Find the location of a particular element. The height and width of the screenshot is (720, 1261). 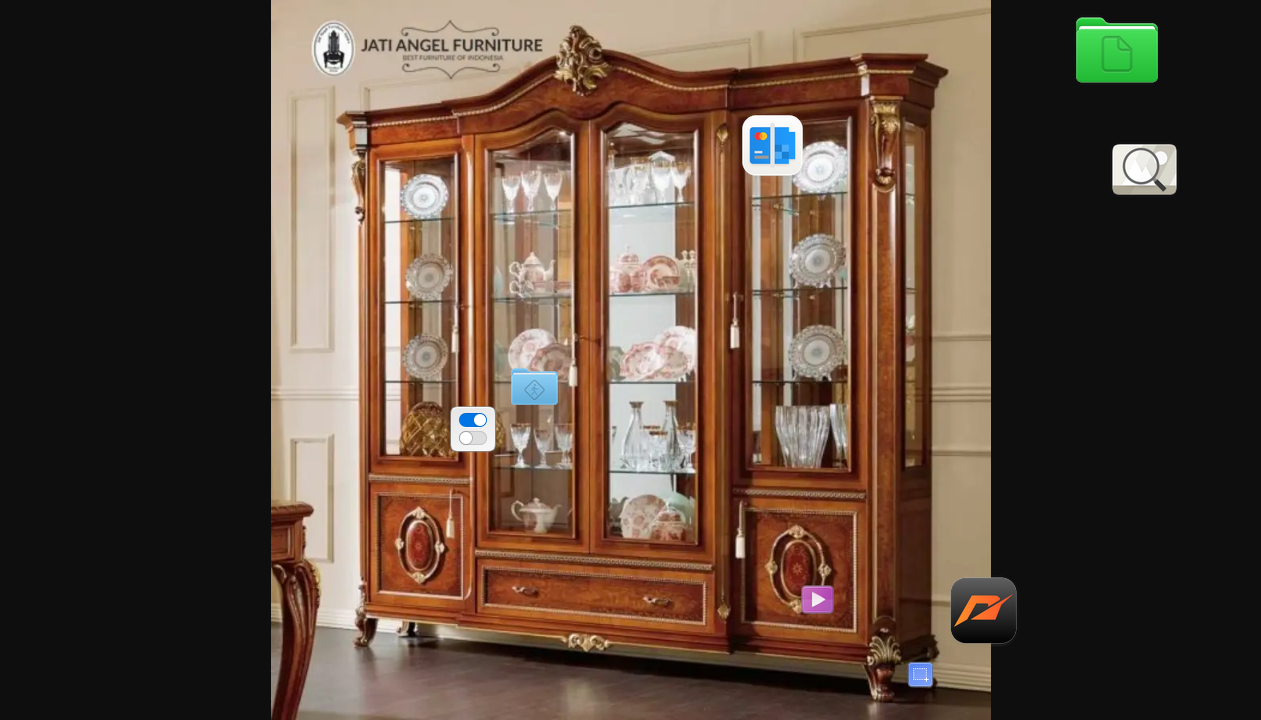

access your public folder is located at coordinates (534, 386).